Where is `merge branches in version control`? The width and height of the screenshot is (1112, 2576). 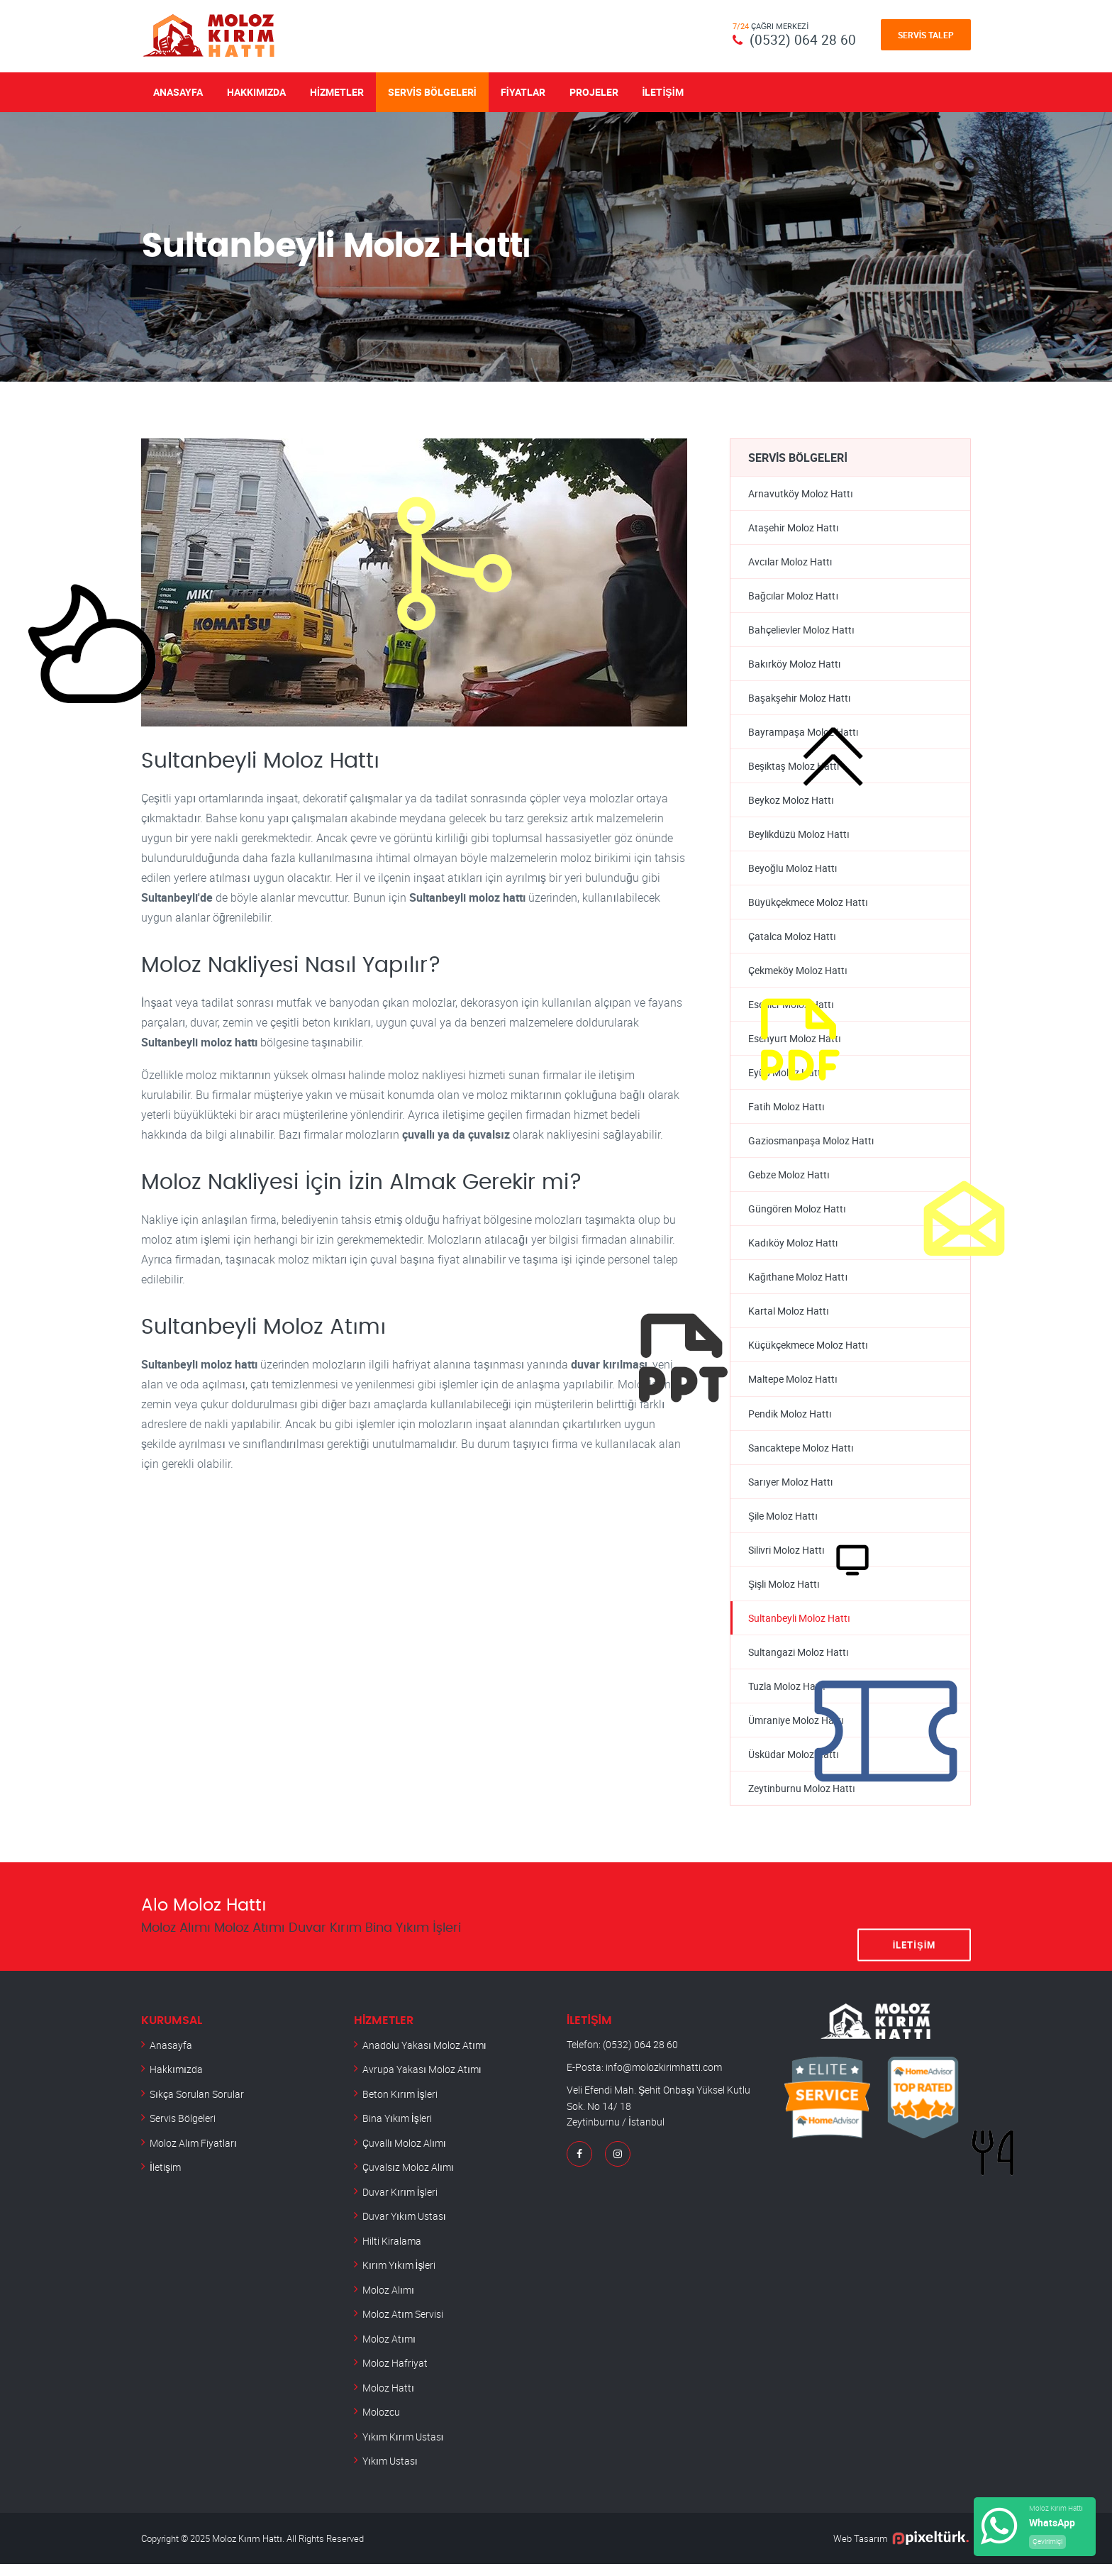 merge branches in version control is located at coordinates (454, 563).